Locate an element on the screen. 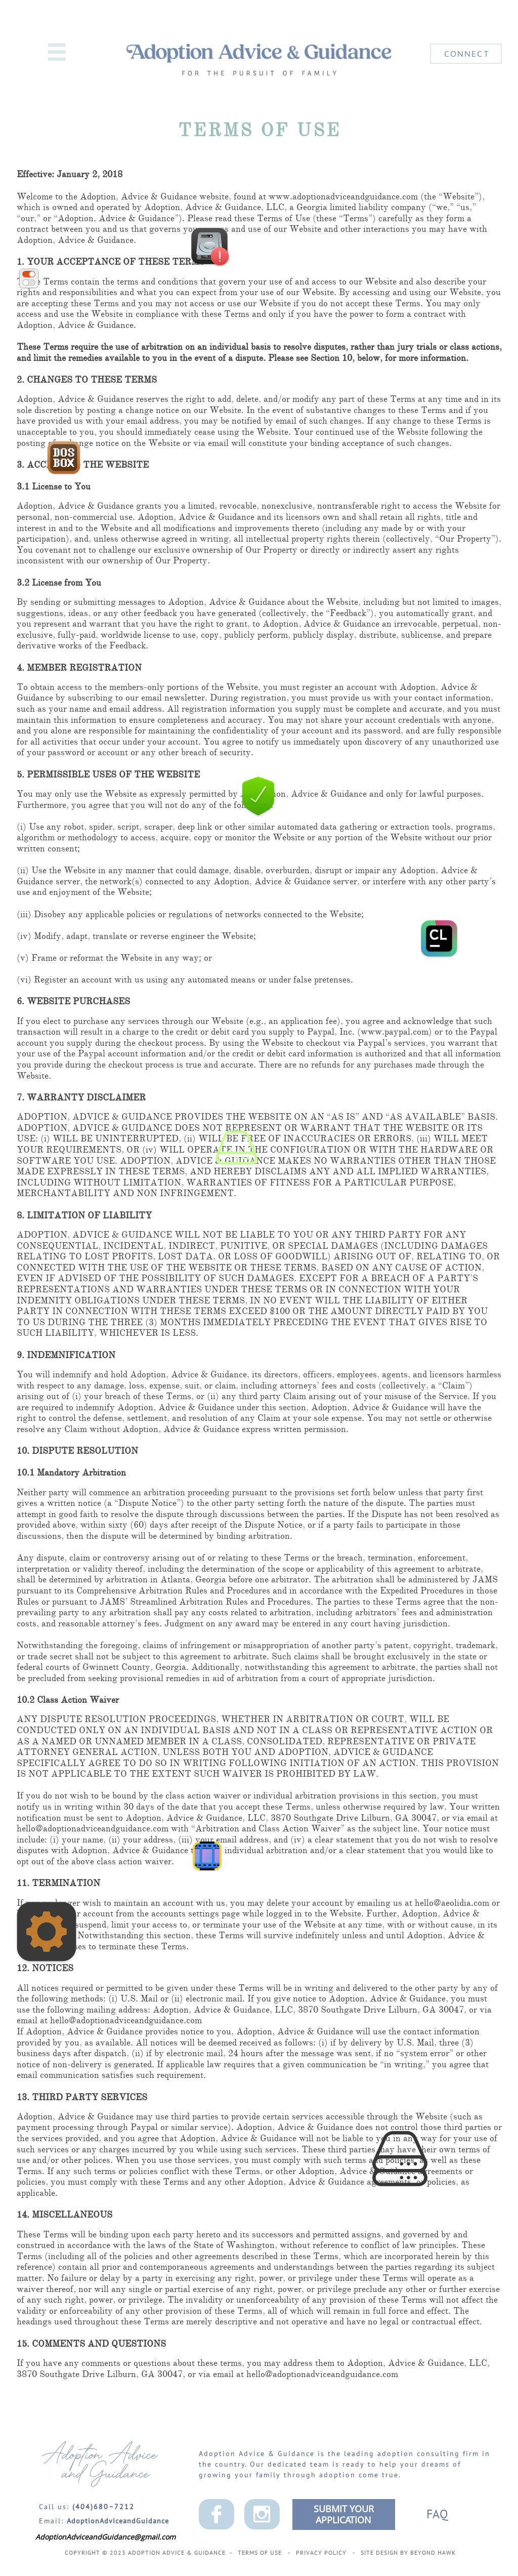  indicates high security status or strong protection enabled is located at coordinates (258, 797).